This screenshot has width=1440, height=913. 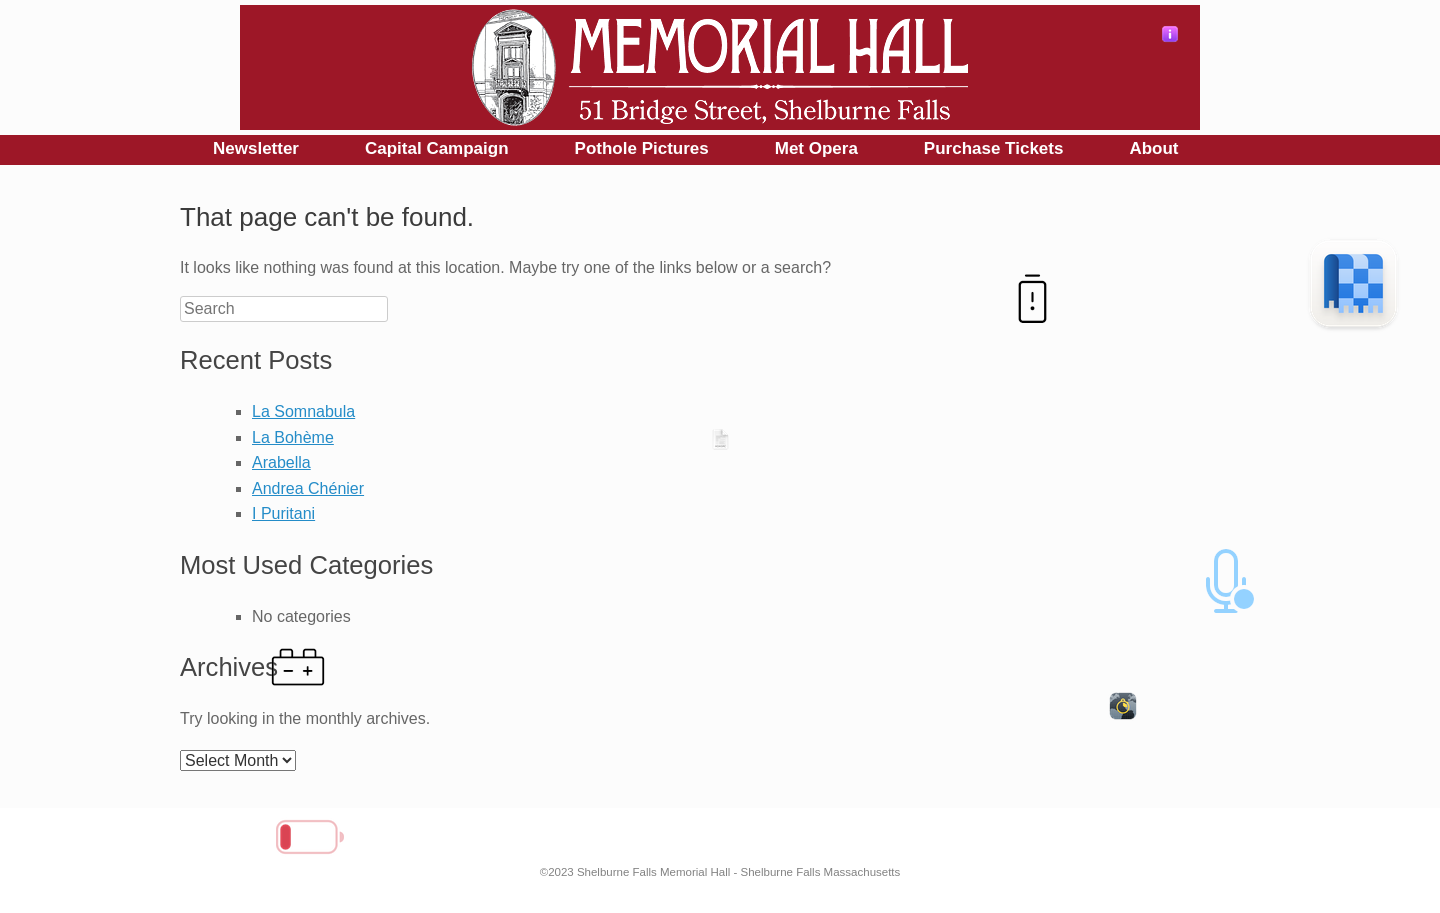 I want to click on open Blanket ambient sound app, so click(x=1353, y=283).